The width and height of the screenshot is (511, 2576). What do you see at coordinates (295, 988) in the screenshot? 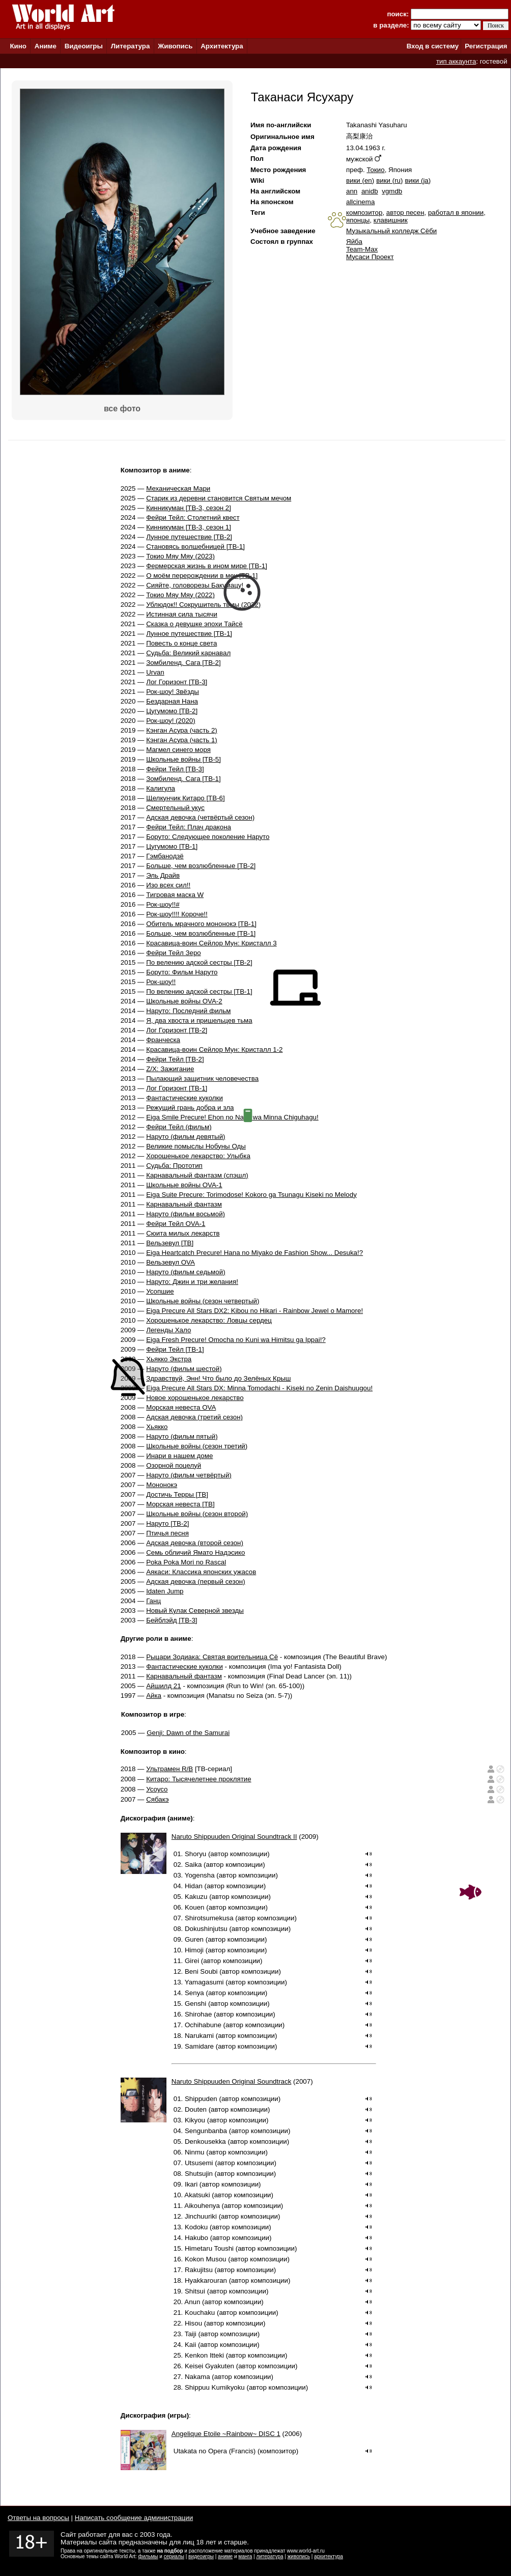
I see `open whiteboard or presentation mode` at bounding box center [295, 988].